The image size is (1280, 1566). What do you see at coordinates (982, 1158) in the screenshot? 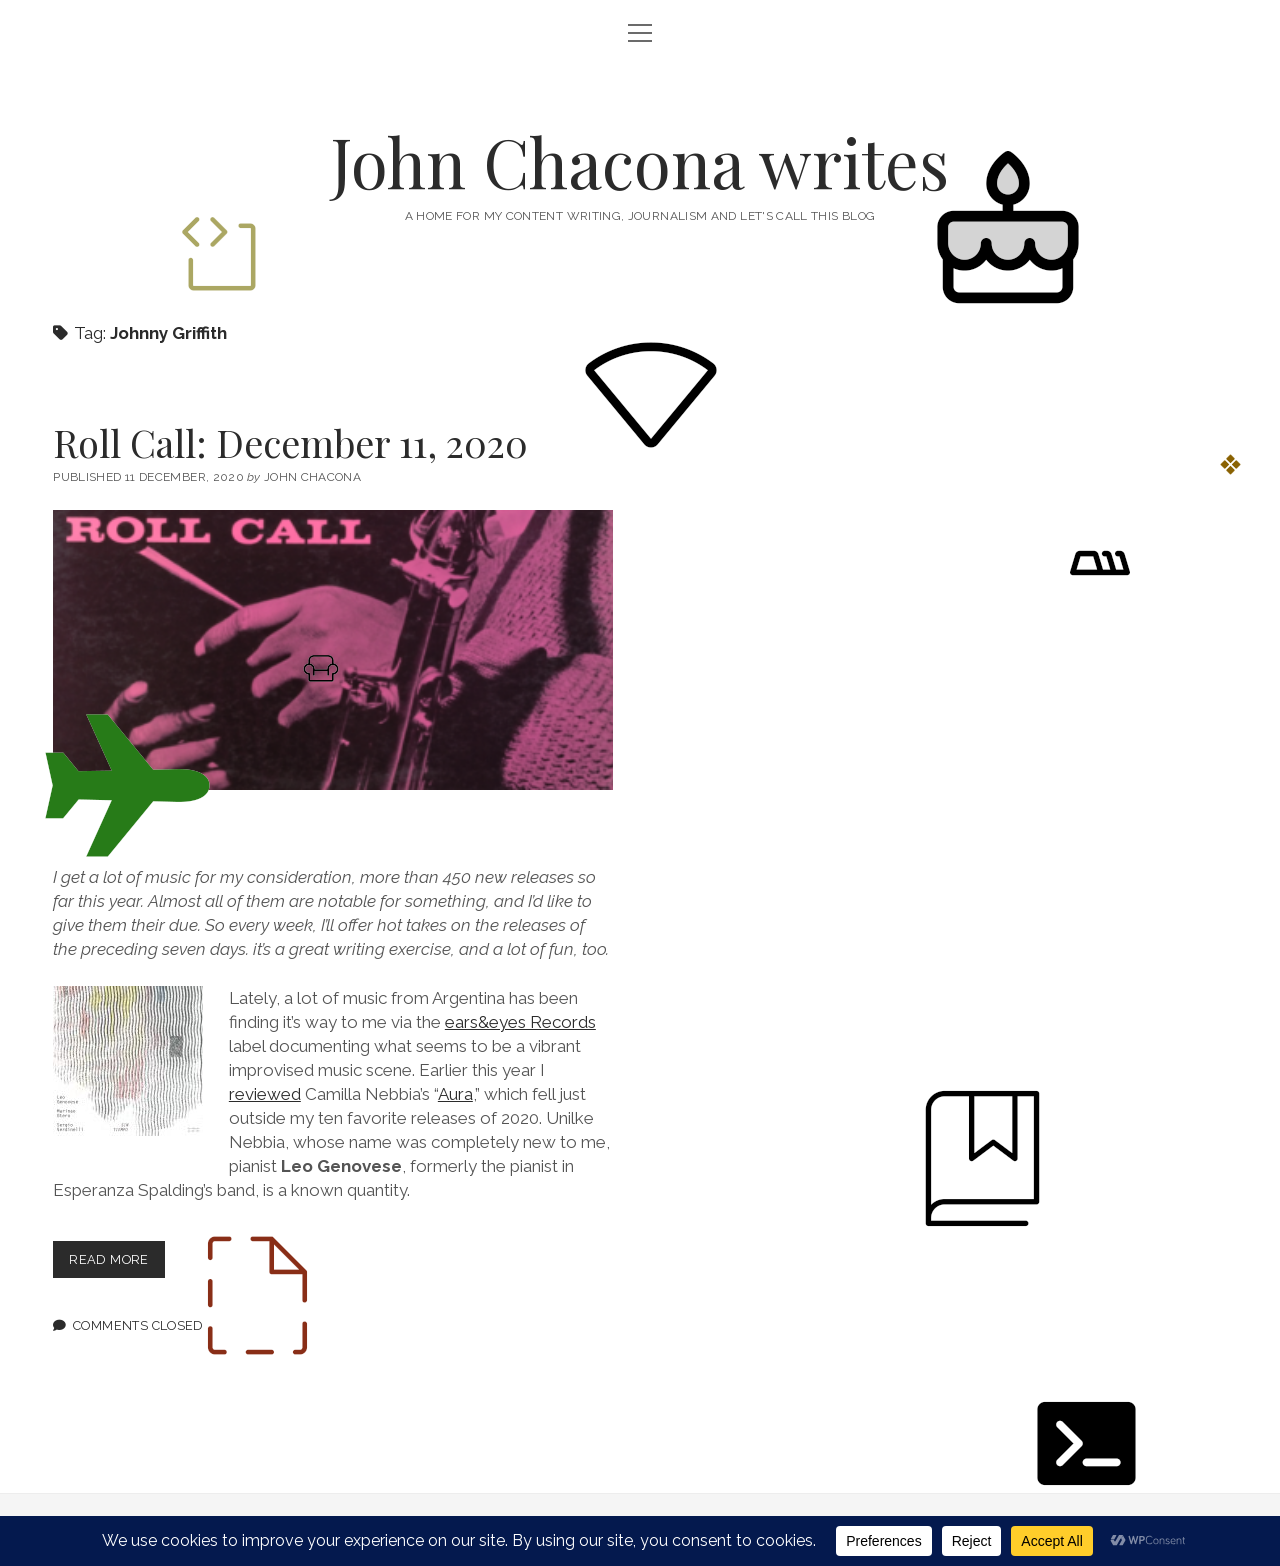
I see `access your bookmarked reading list` at bounding box center [982, 1158].